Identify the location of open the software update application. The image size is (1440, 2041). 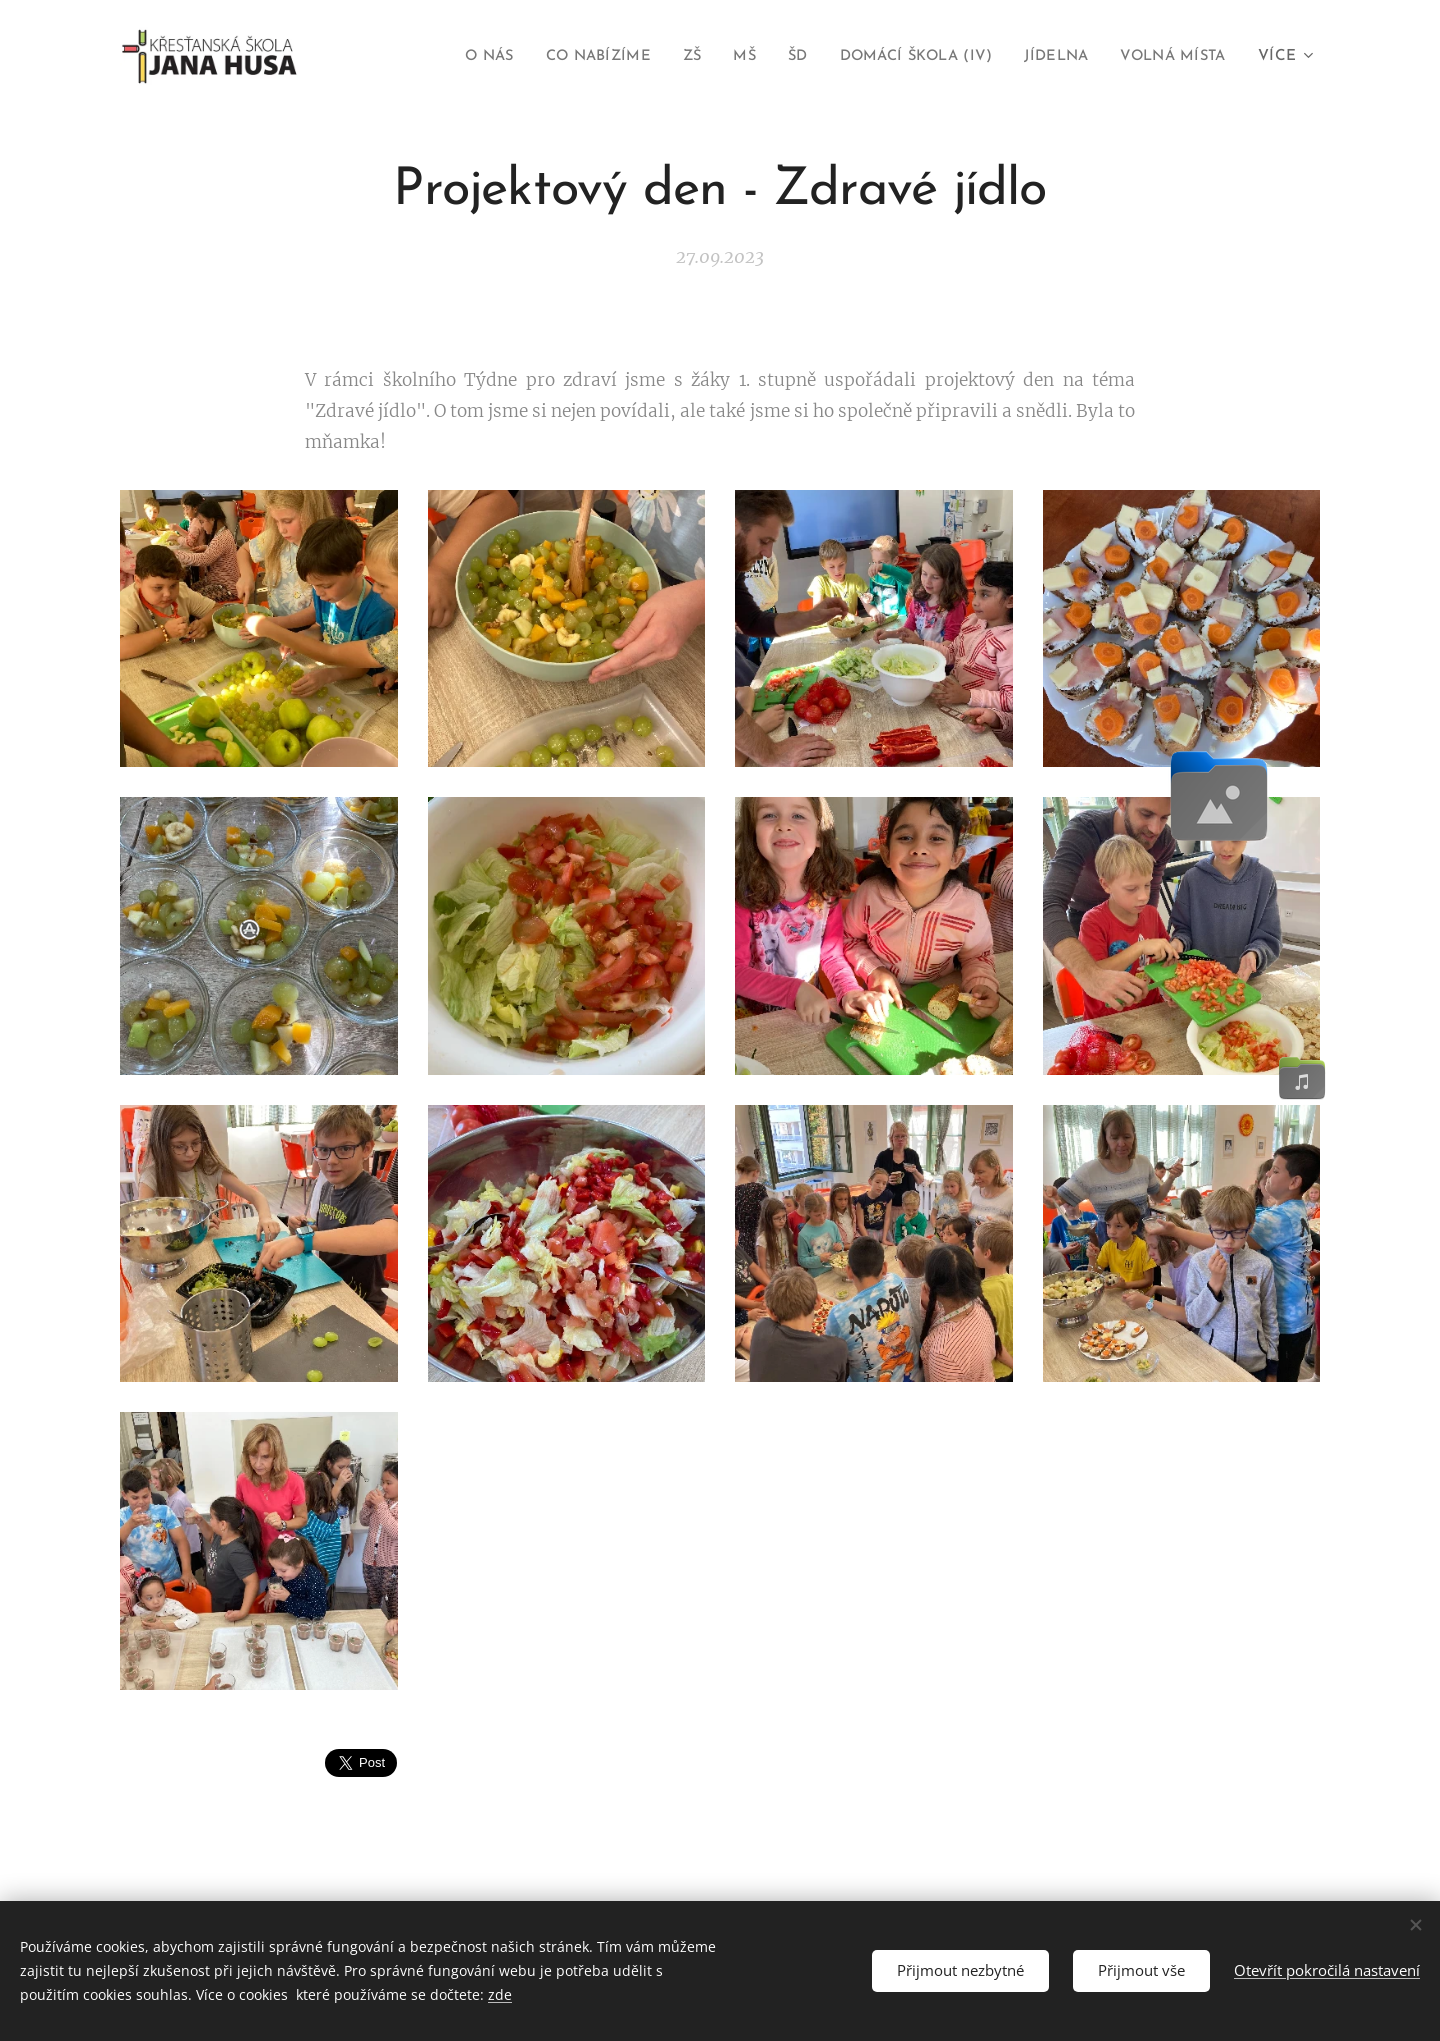
(249, 929).